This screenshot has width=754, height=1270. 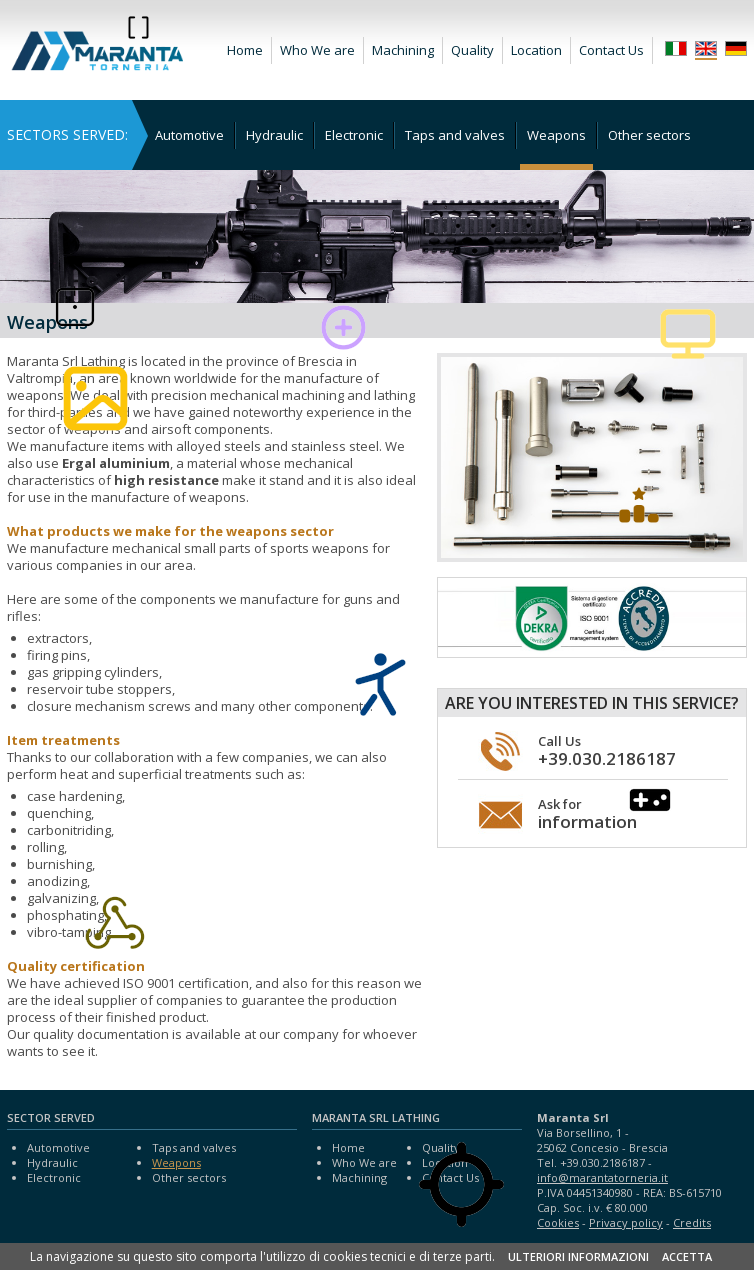 I want to click on add a new item, so click(x=343, y=327).